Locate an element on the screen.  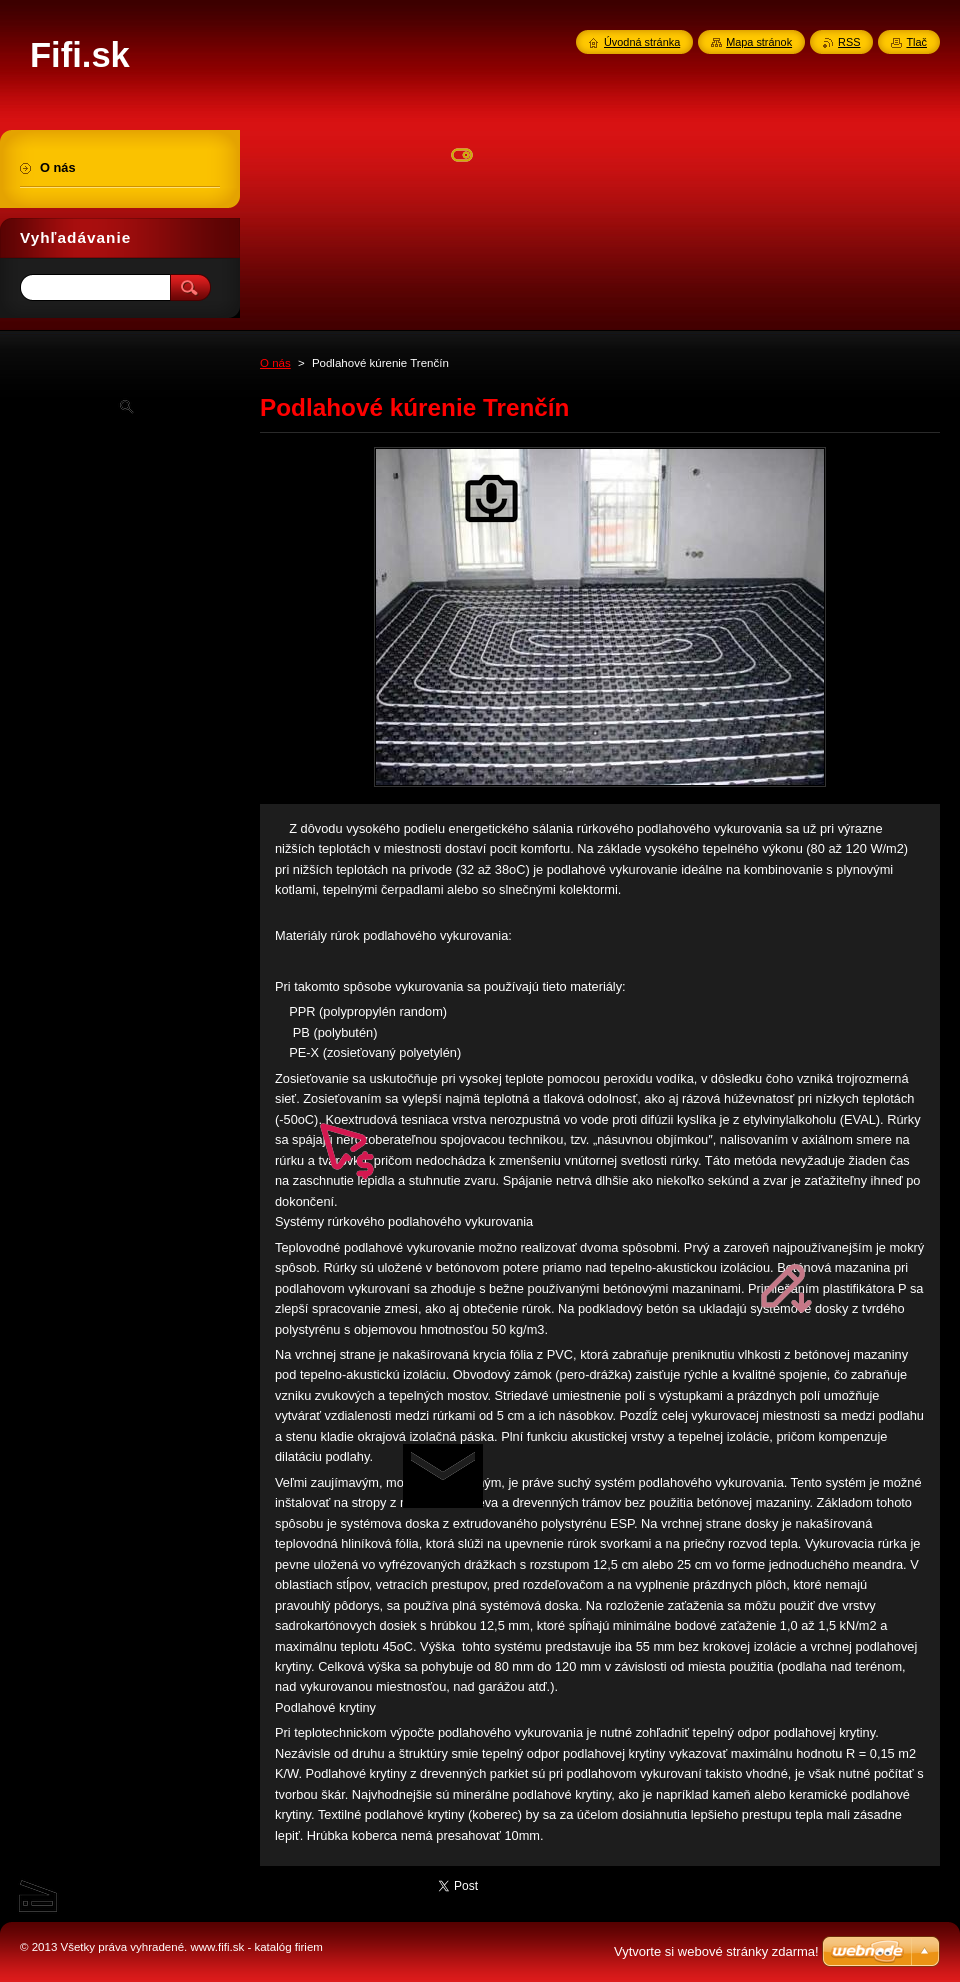
toggle switch in the on position is located at coordinates (462, 155).